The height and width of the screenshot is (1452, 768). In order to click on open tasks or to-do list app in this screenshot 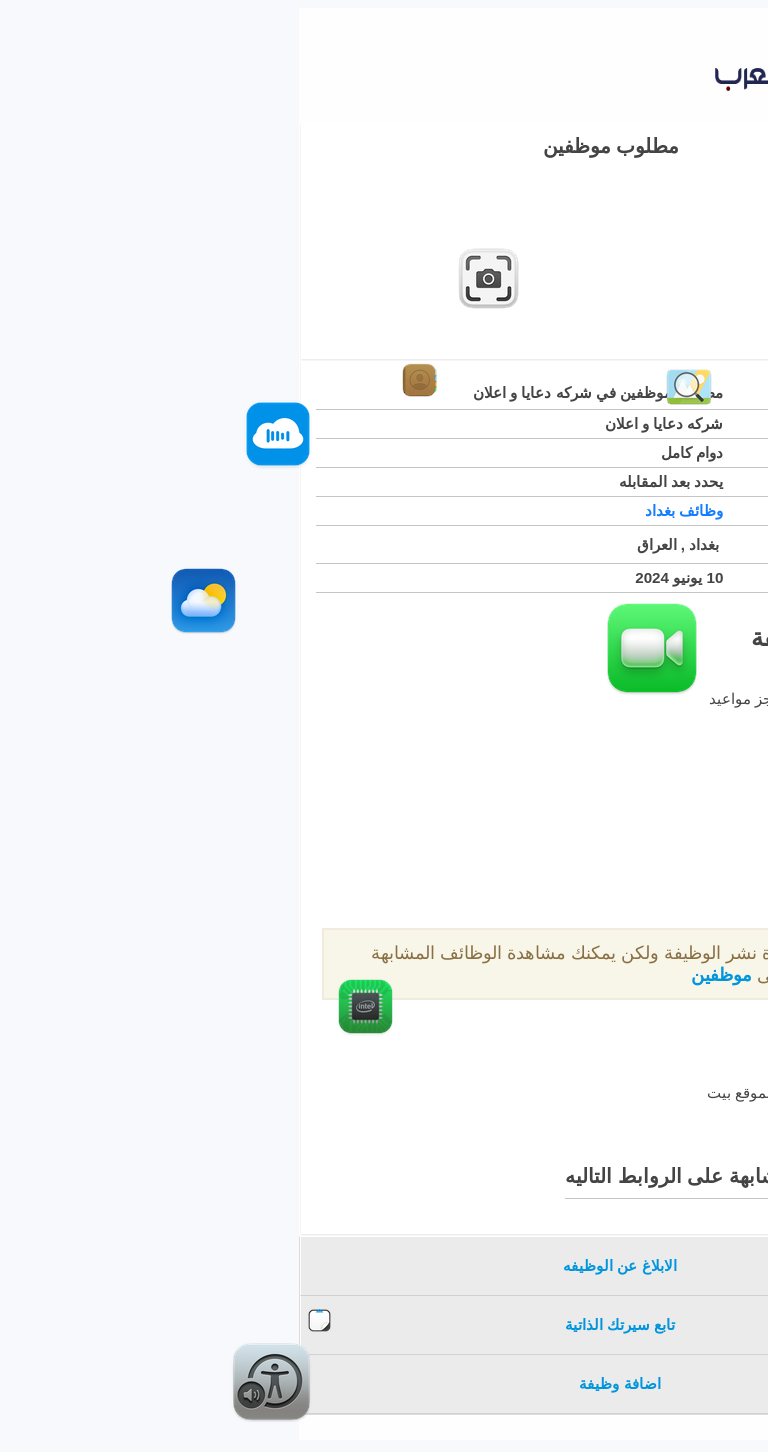, I will do `click(319, 1320)`.